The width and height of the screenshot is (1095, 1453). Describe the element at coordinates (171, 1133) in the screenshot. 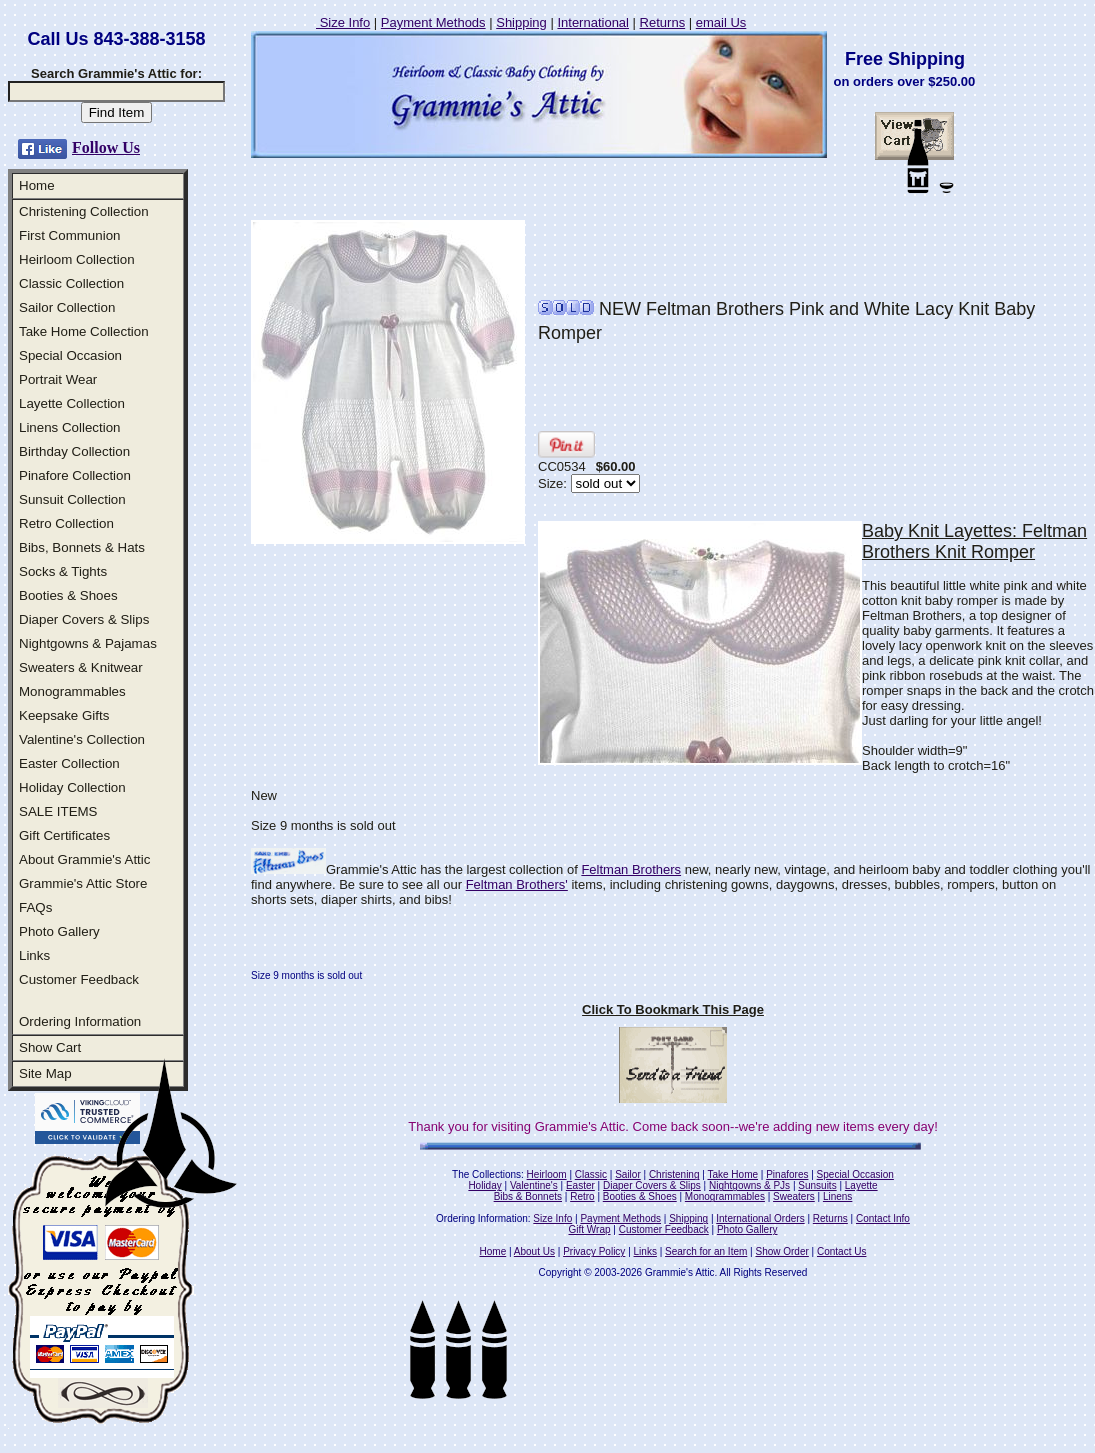

I see `klingon empire emblem from star trek` at that location.